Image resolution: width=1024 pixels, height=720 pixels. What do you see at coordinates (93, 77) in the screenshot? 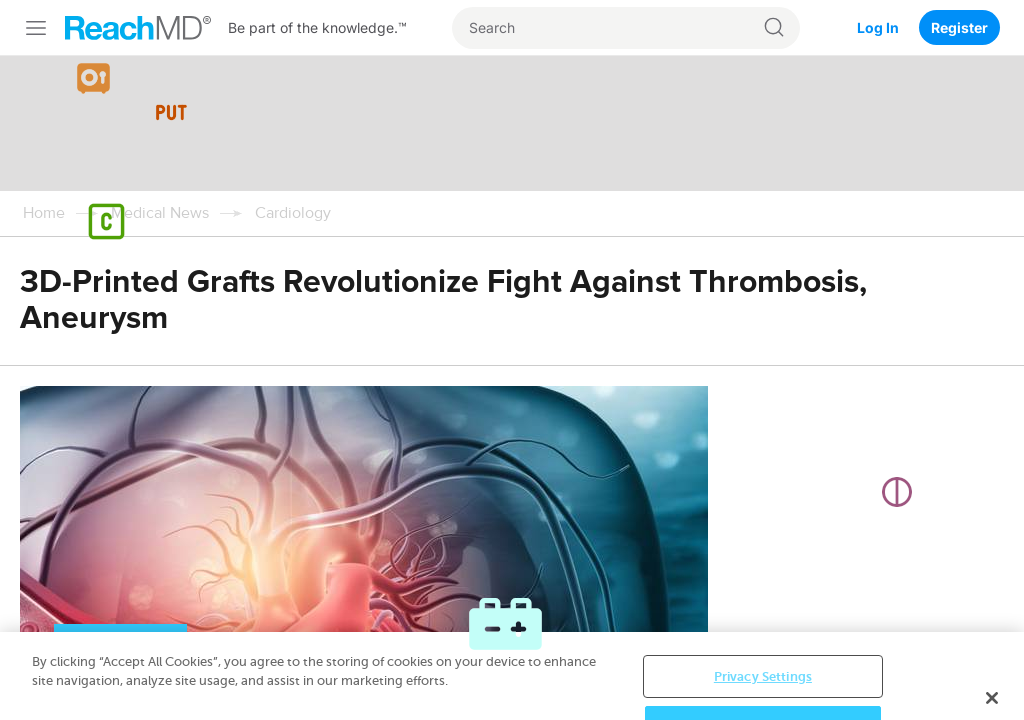
I see `access secure storage or vault` at bounding box center [93, 77].